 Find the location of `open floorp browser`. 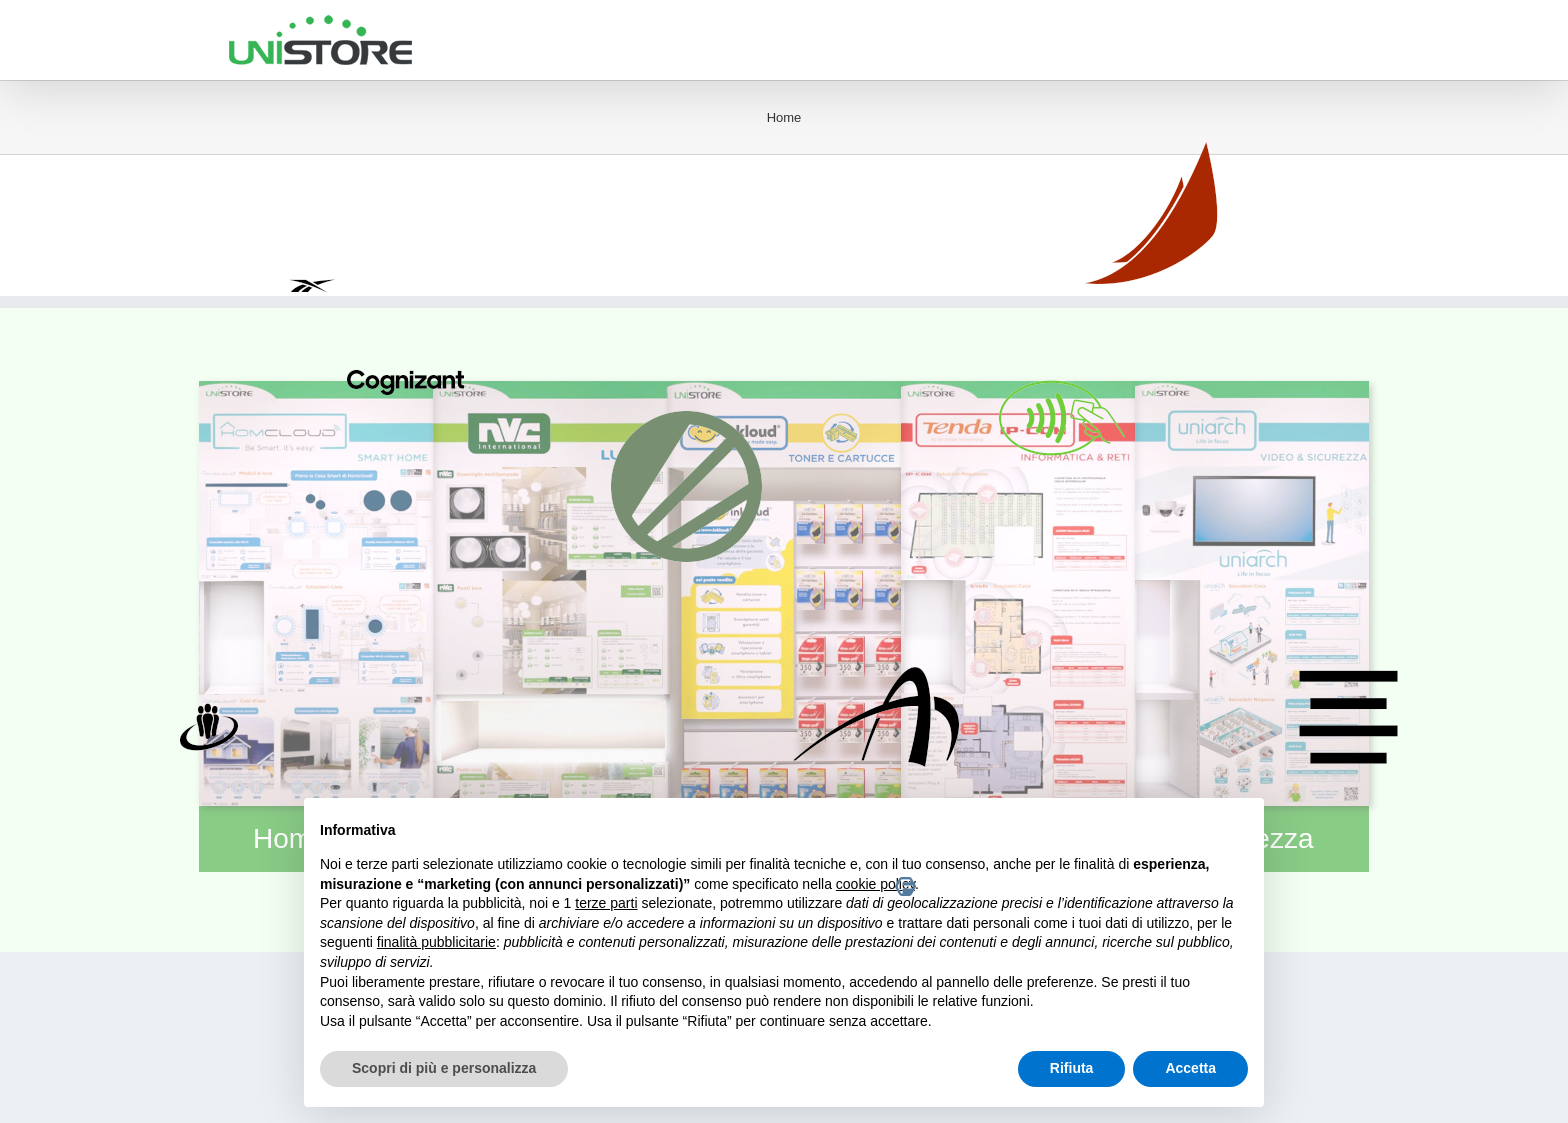

open floorp browser is located at coordinates (905, 886).